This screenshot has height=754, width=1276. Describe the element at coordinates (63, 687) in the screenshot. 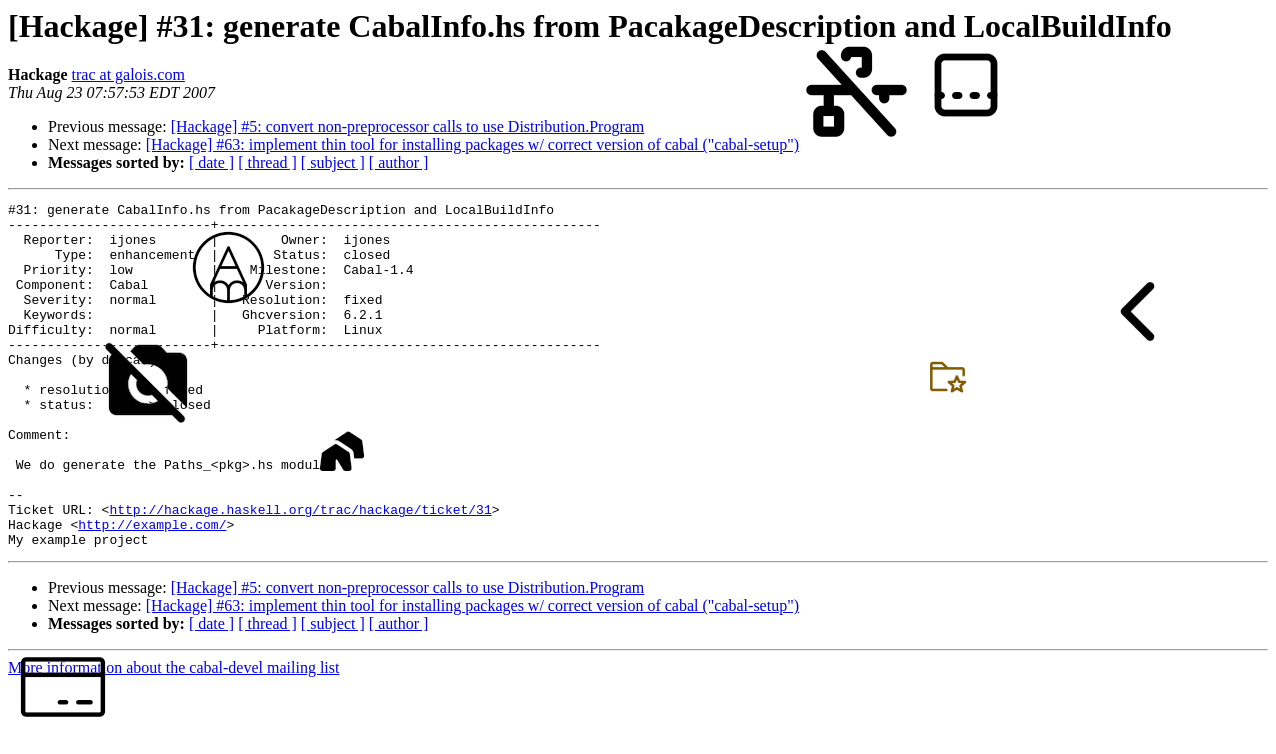

I see `manage payment methods` at that location.